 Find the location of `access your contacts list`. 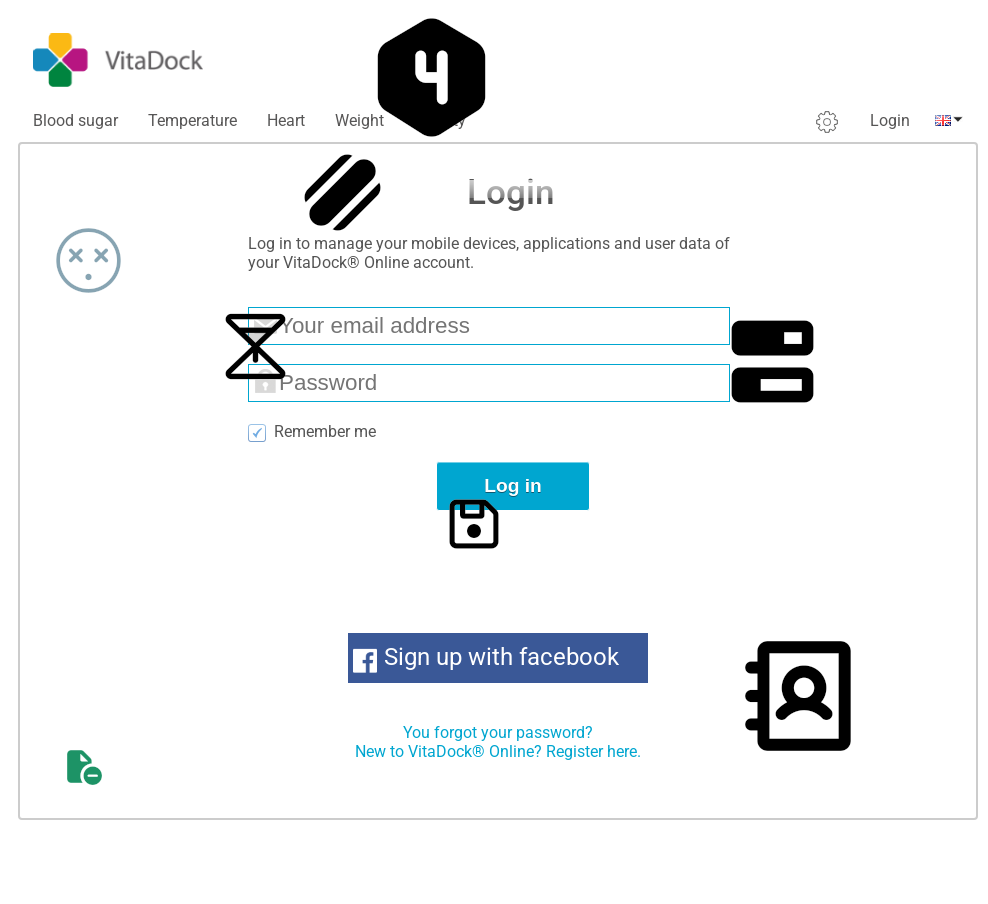

access your contacts list is located at coordinates (800, 696).